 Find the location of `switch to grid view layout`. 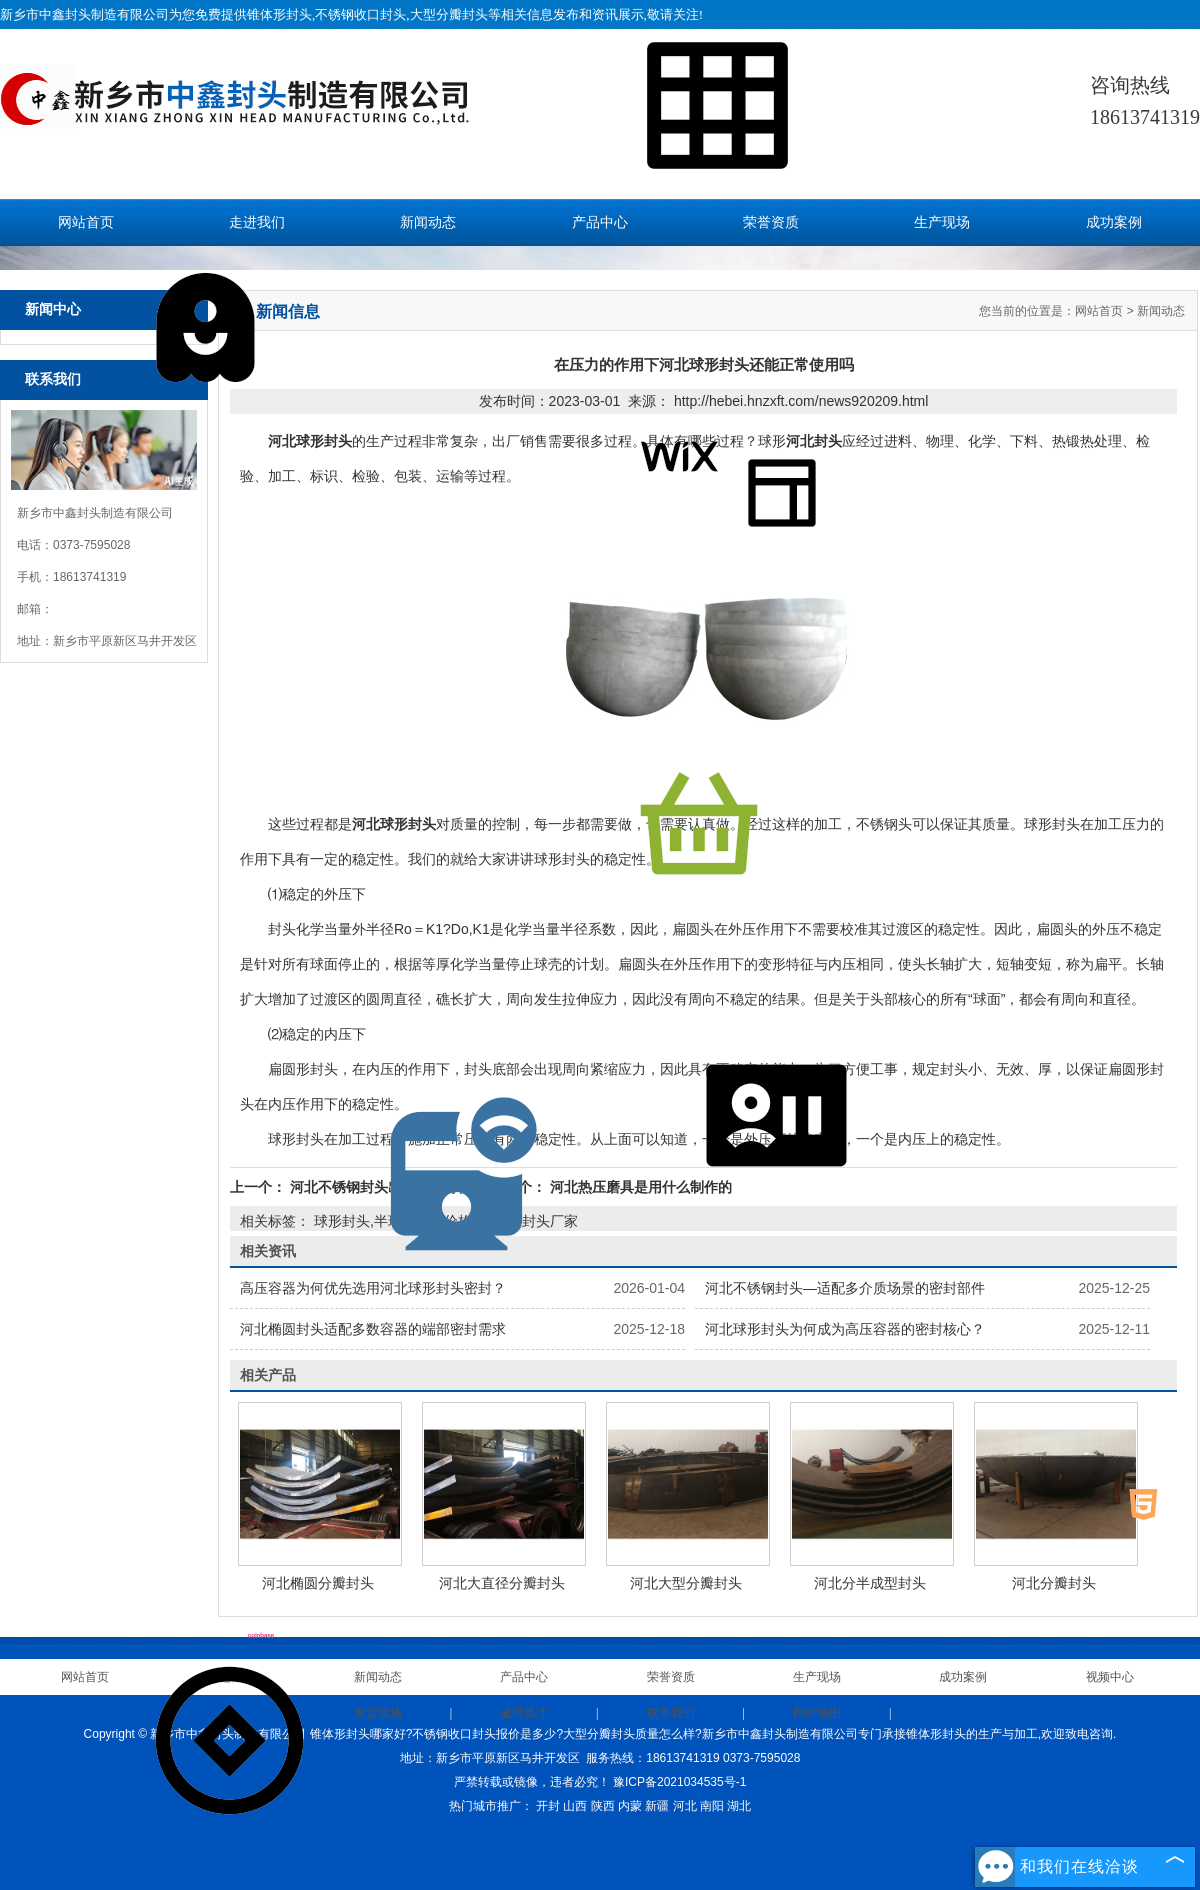

switch to grid view layout is located at coordinates (717, 105).